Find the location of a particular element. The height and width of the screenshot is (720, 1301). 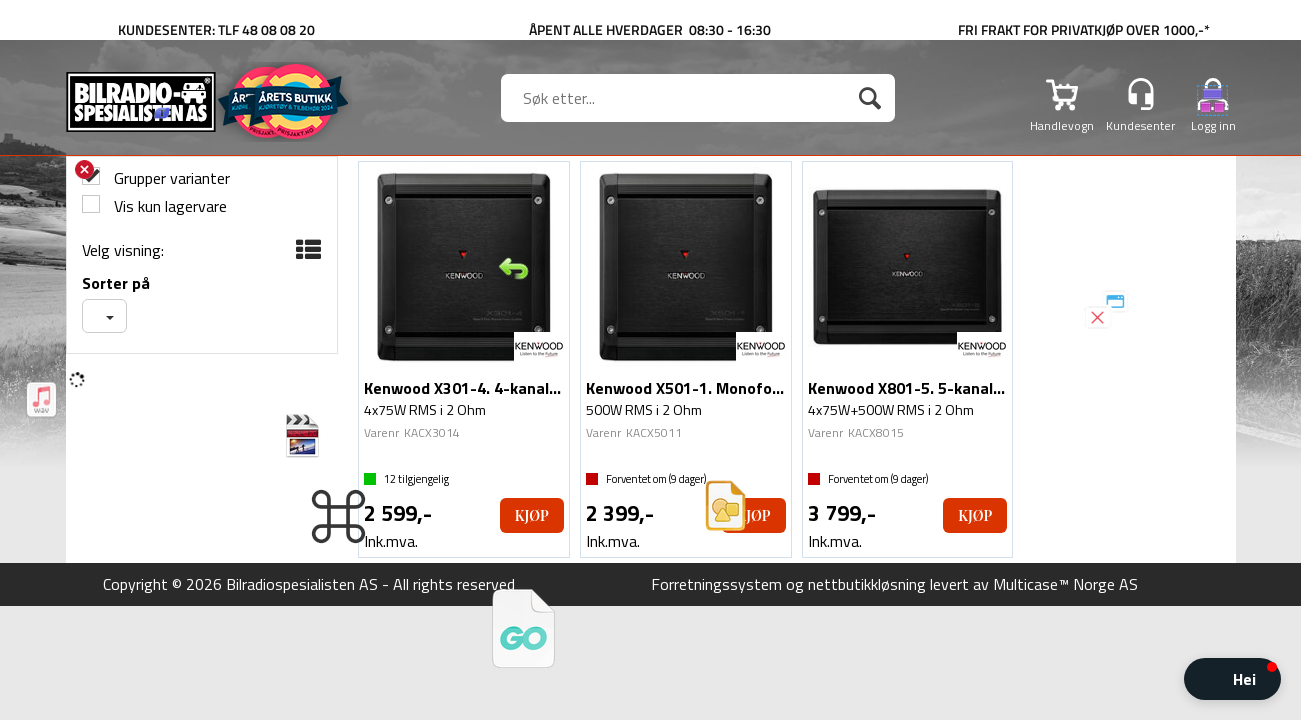

a Go programming language source file is located at coordinates (523, 628).